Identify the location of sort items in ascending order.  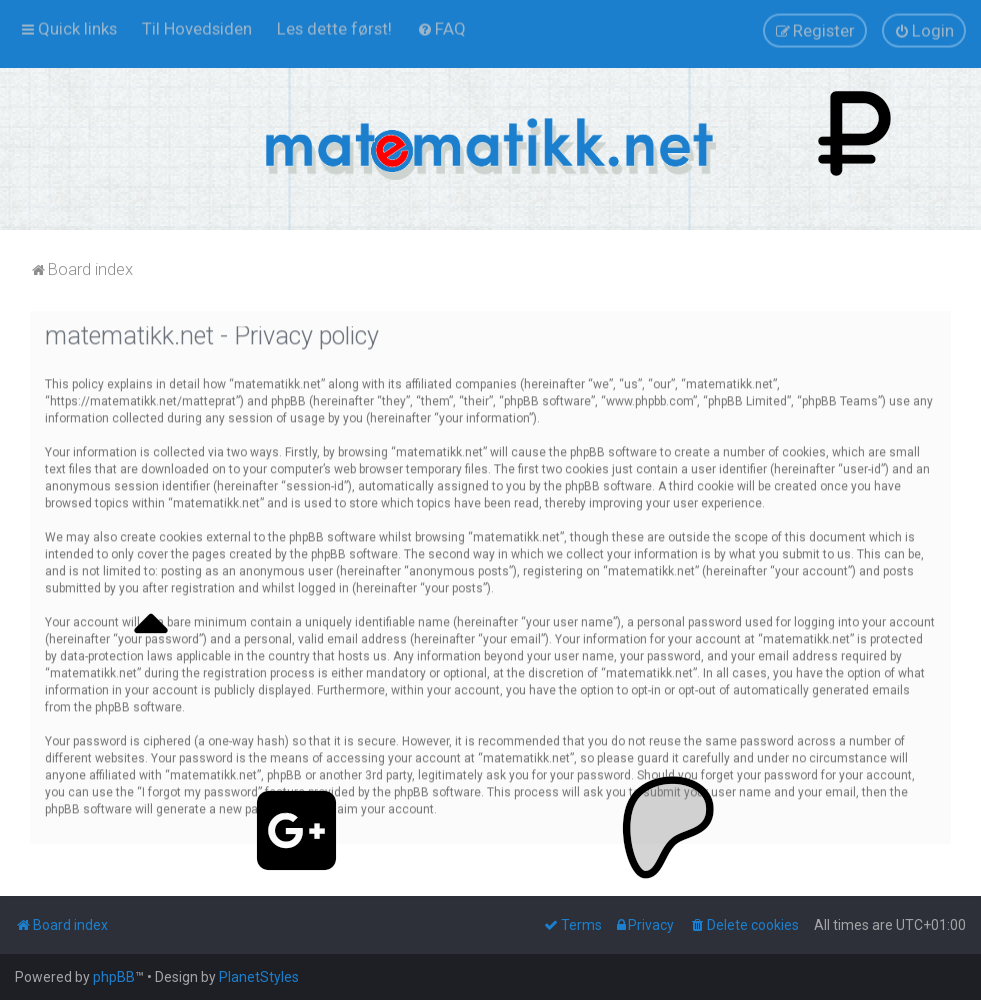
(151, 636).